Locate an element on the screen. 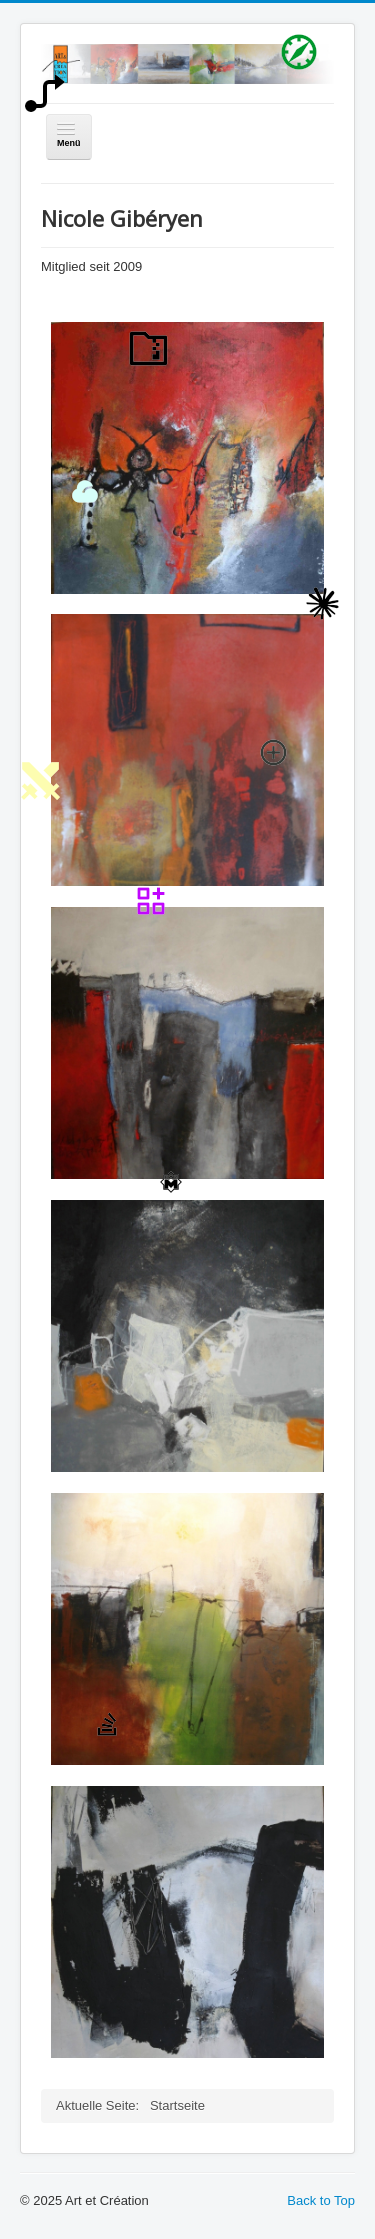 The height and width of the screenshot is (2239, 375). add a new item is located at coordinates (273, 752).